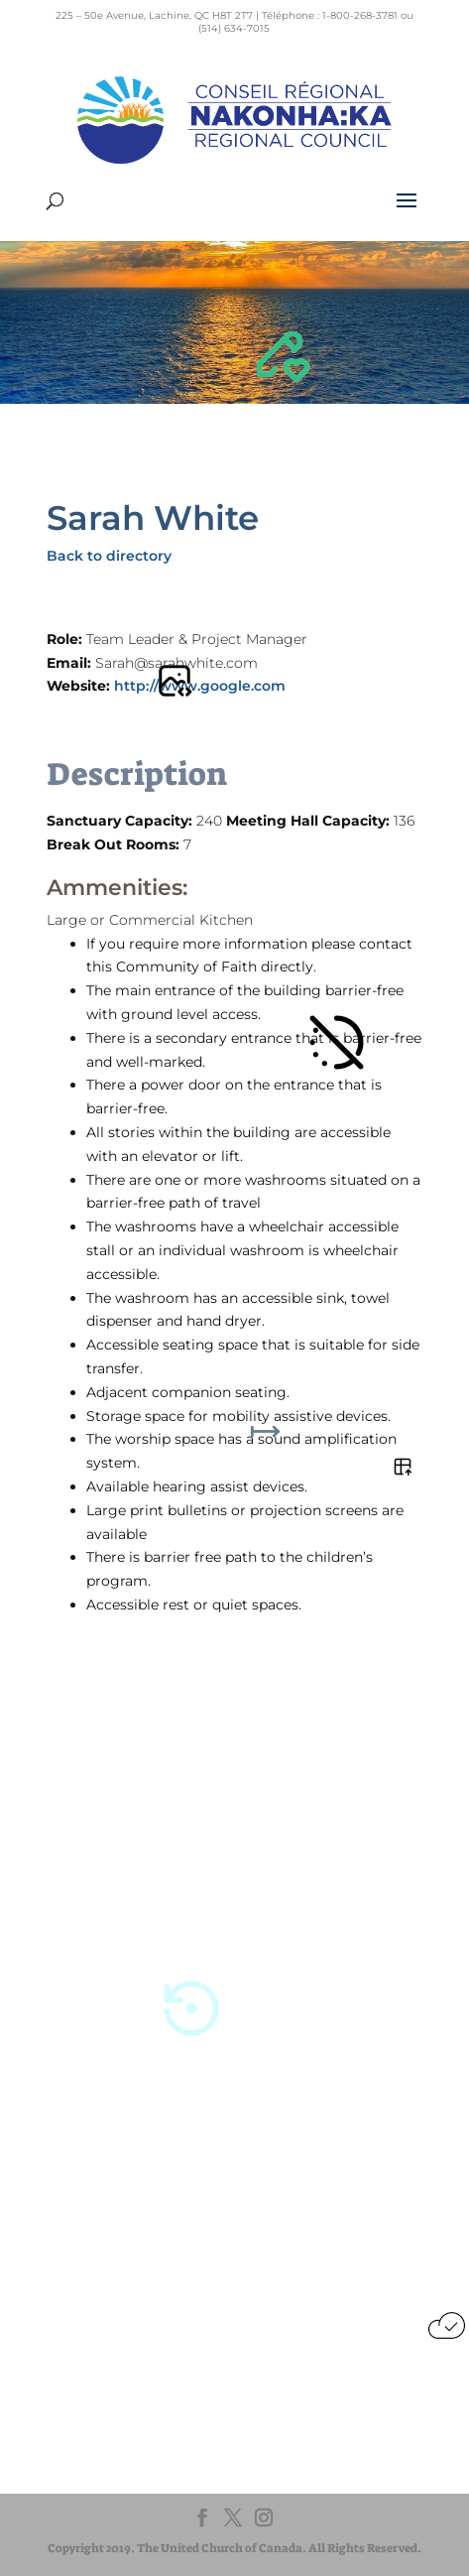 The width and height of the screenshot is (469, 2576). What do you see at coordinates (265, 1431) in the screenshot?
I see `move item to the end of a list` at bounding box center [265, 1431].